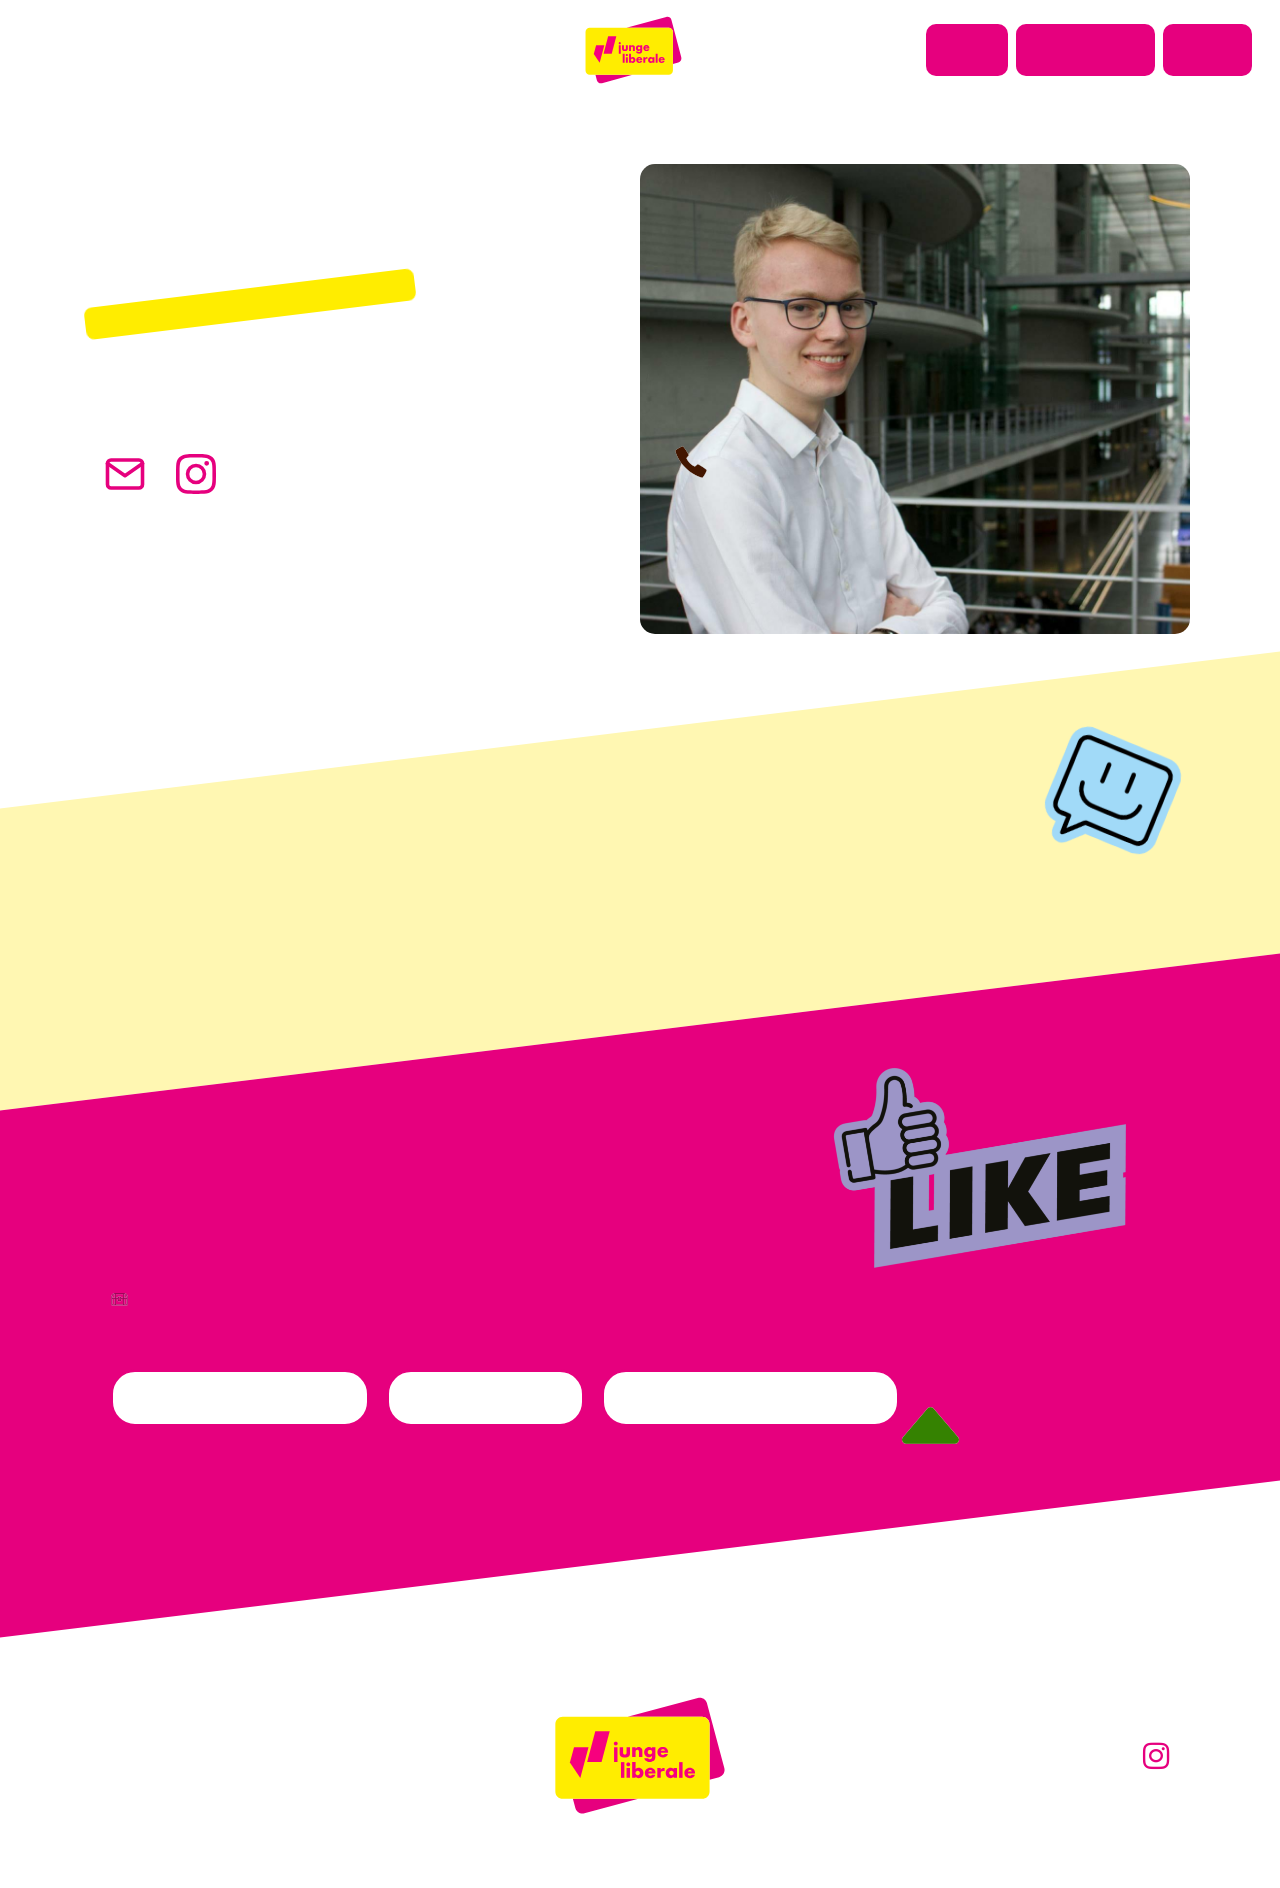 This screenshot has width=1280, height=1888. Describe the element at coordinates (930, 1425) in the screenshot. I see `collapse an expanded section or dropdown` at that location.